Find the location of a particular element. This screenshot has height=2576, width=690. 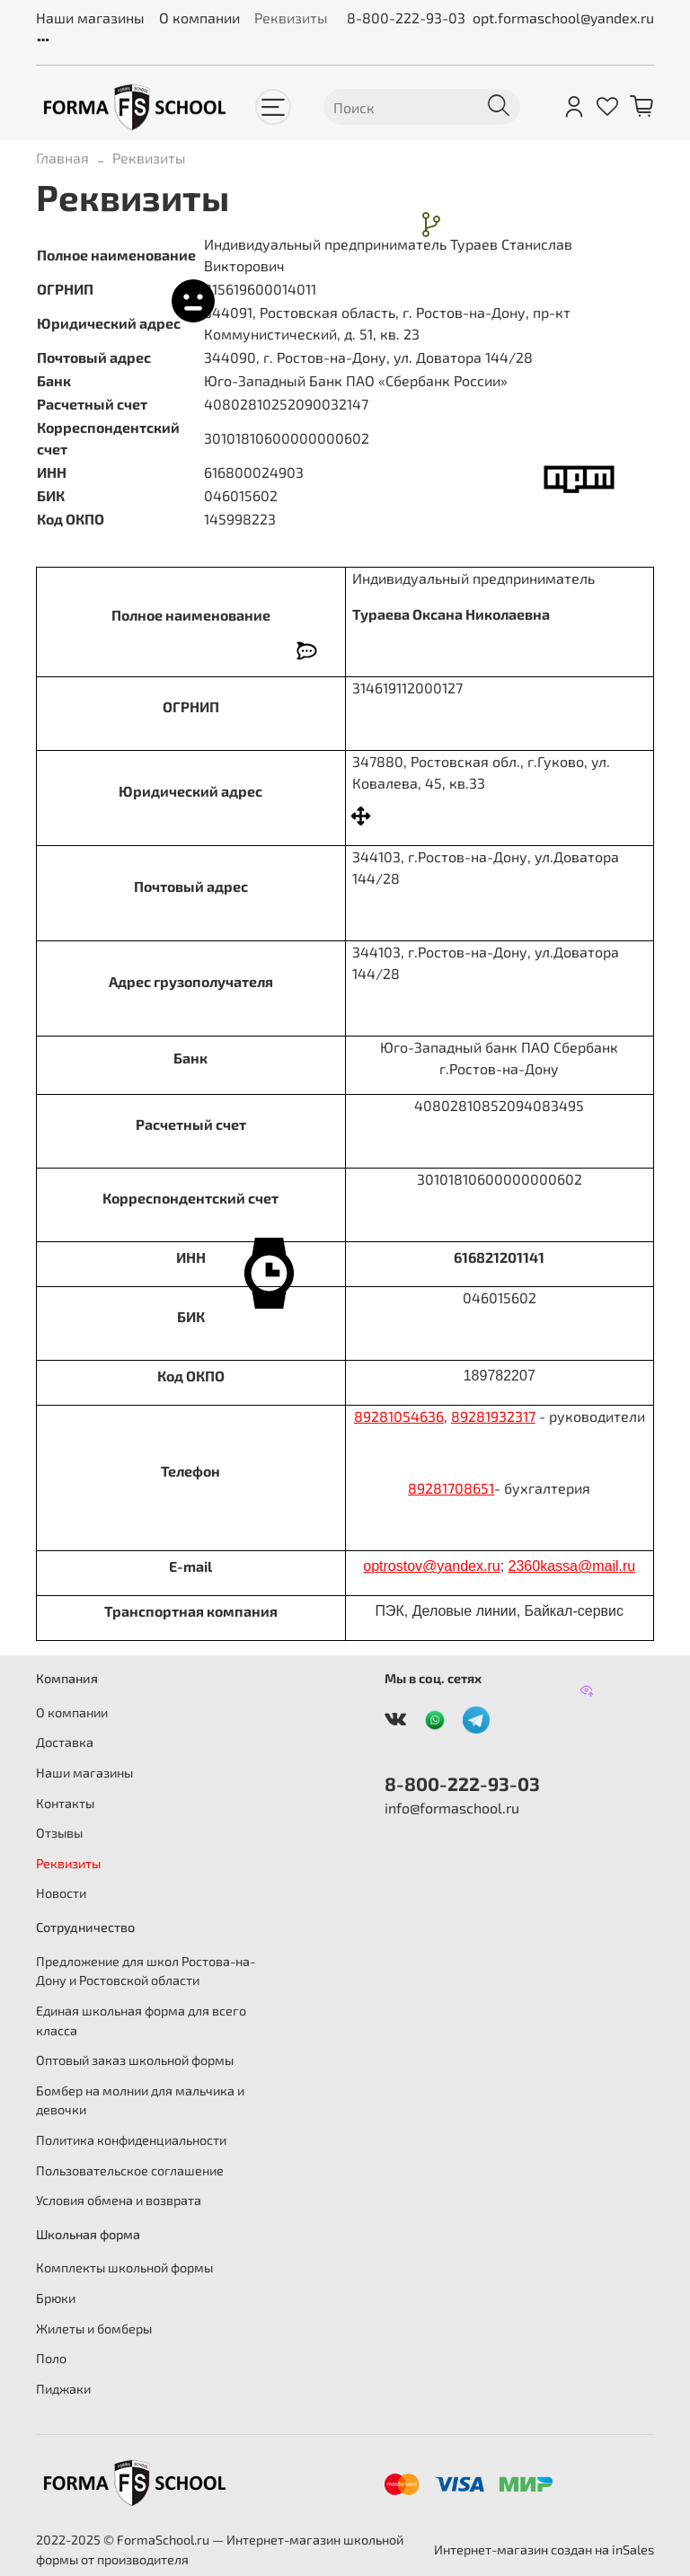

view time or clock settings is located at coordinates (269, 1273).